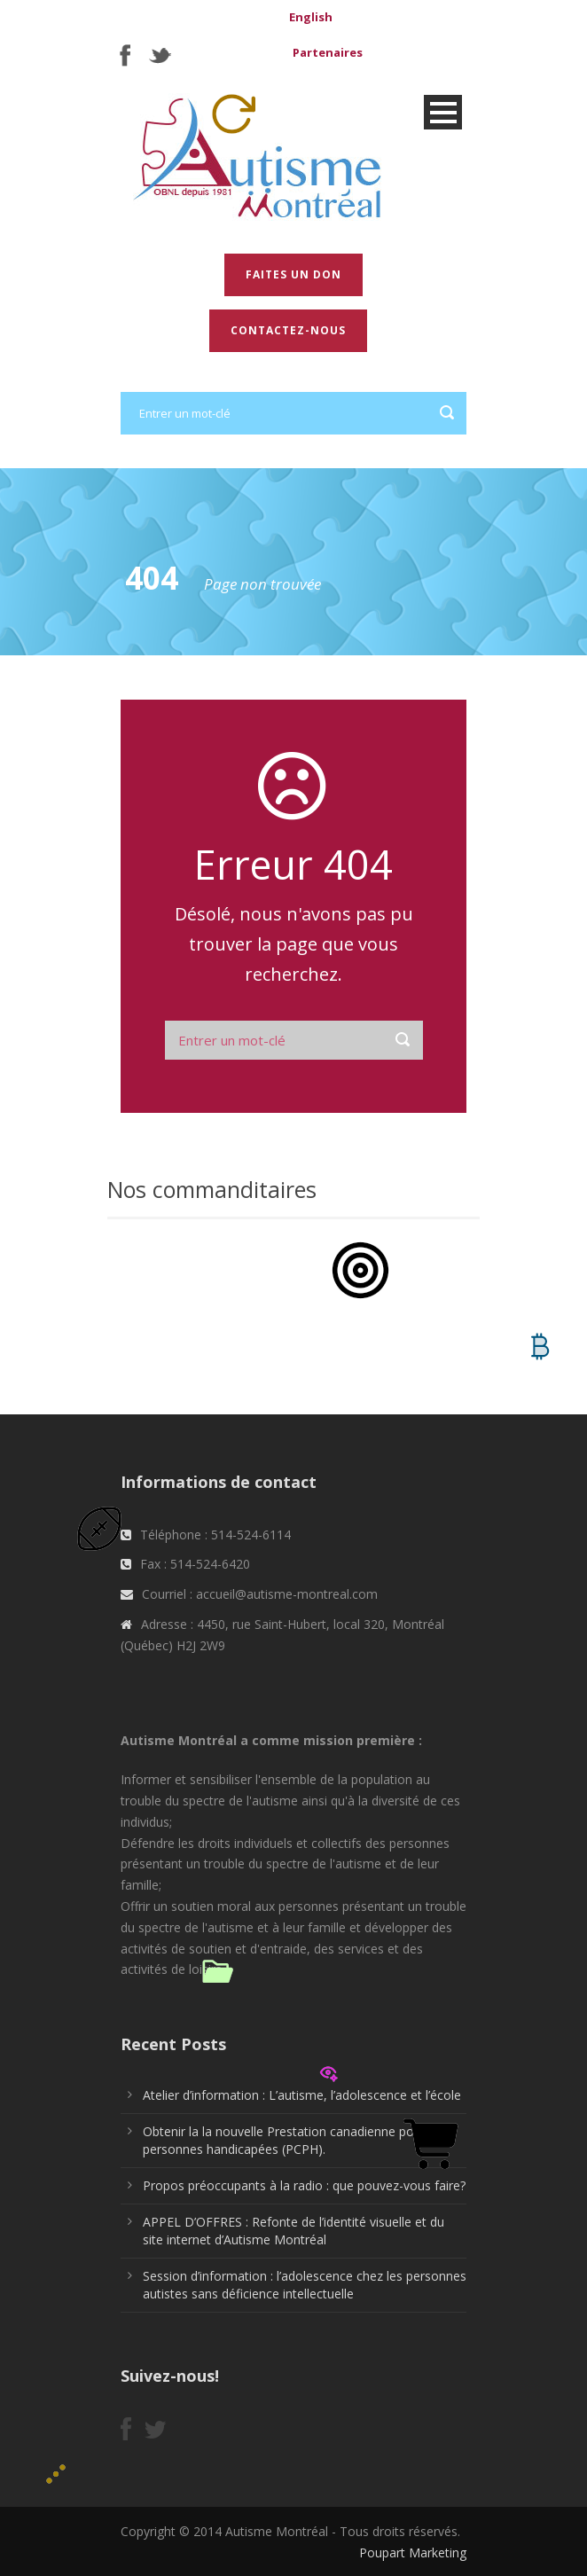 This screenshot has width=587, height=2576. What do you see at coordinates (56, 2474) in the screenshot?
I see `more options menu (diagonal variant)` at bounding box center [56, 2474].